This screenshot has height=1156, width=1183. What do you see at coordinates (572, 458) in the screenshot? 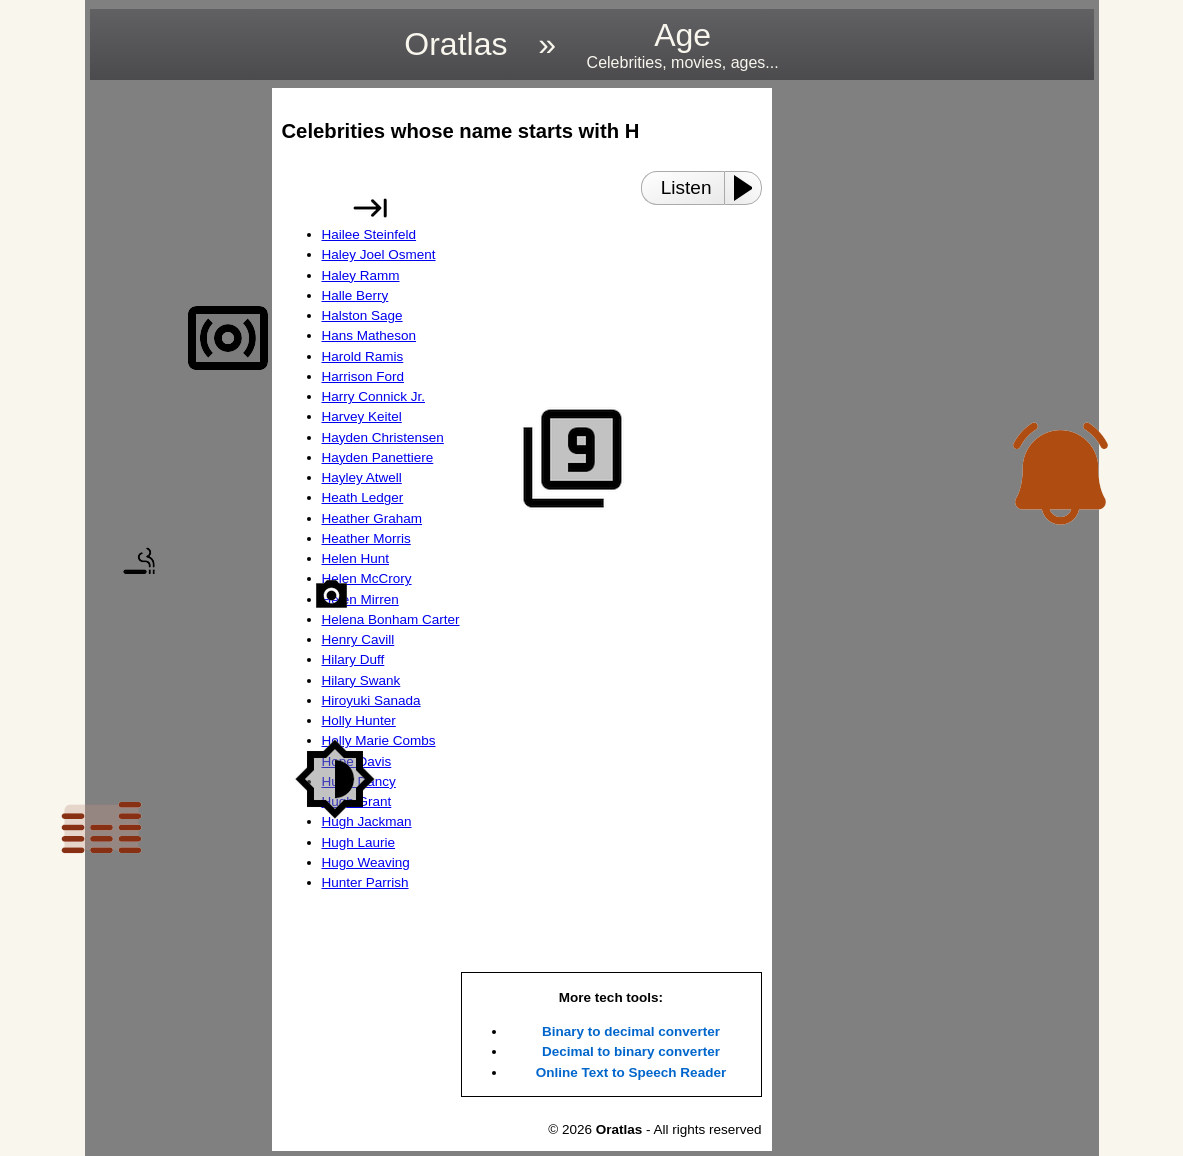
I see `indicates 9 items in a stack or collection` at bounding box center [572, 458].